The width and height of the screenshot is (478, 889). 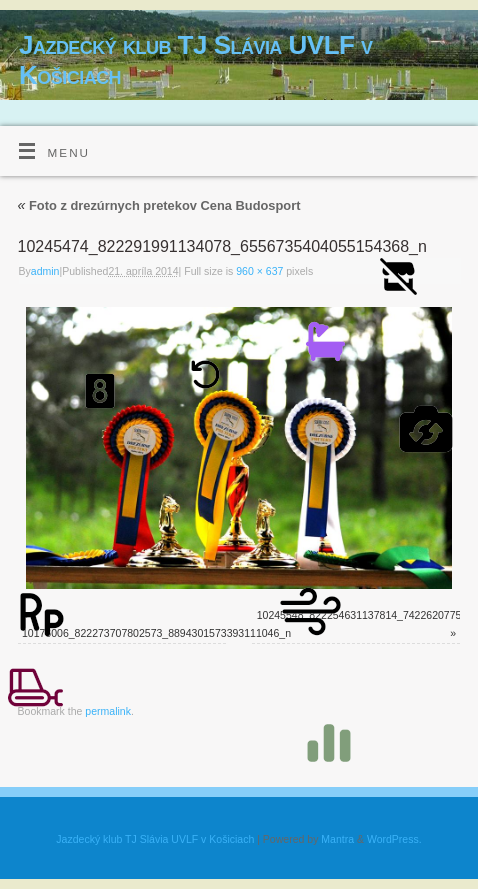 What do you see at coordinates (398, 276) in the screenshot?
I see `indicates a store or shop is closed` at bounding box center [398, 276].